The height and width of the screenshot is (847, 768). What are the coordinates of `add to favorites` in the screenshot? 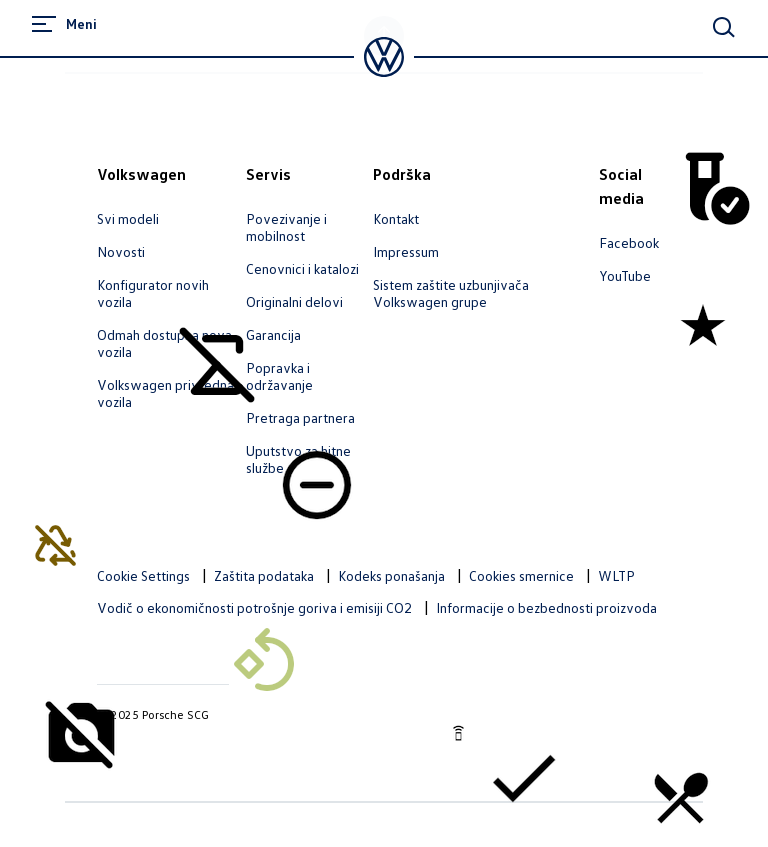 It's located at (703, 325).